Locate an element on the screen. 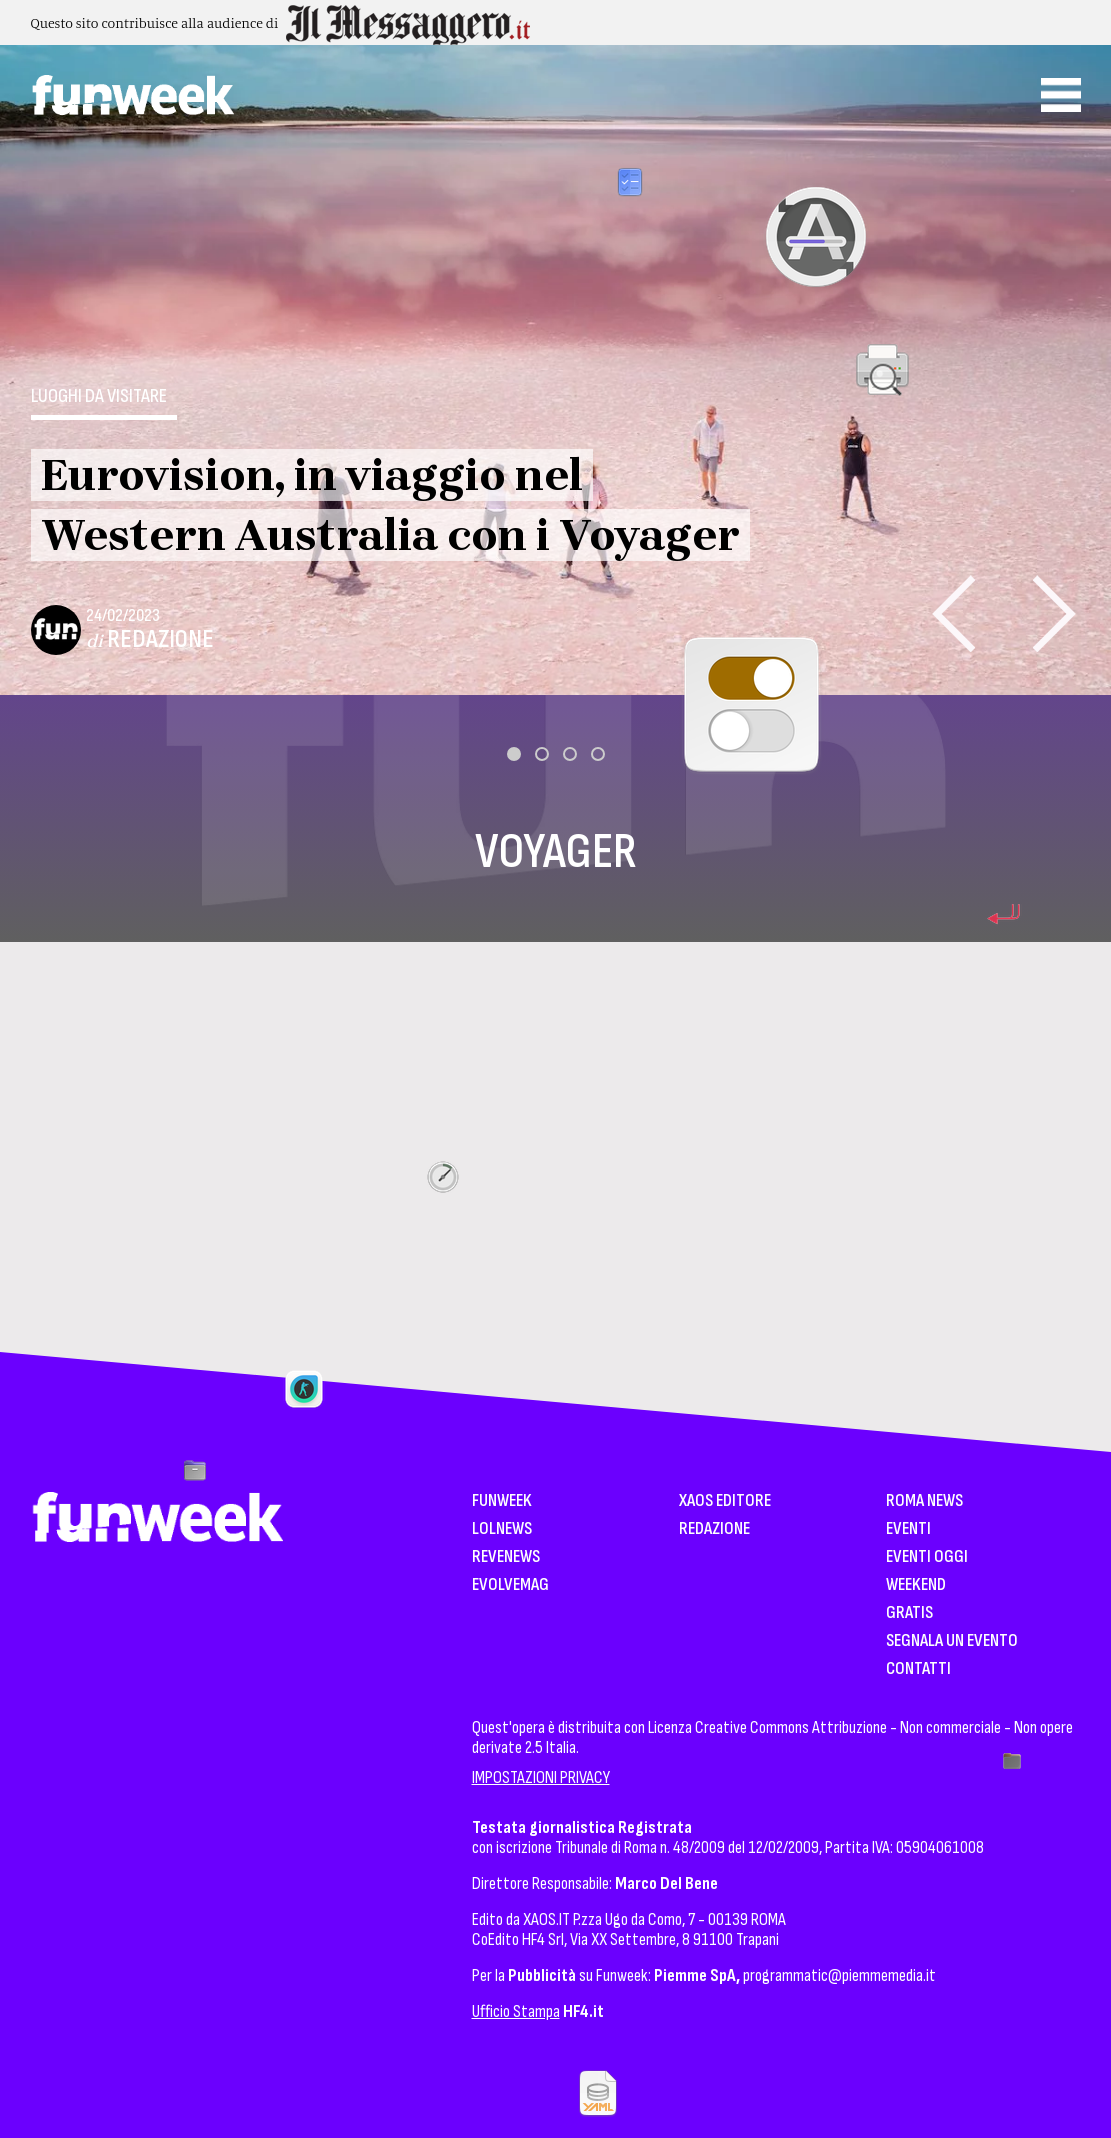 This screenshot has width=1111, height=2138. open sysprof system profiler is located at coordinates (443, 1177).